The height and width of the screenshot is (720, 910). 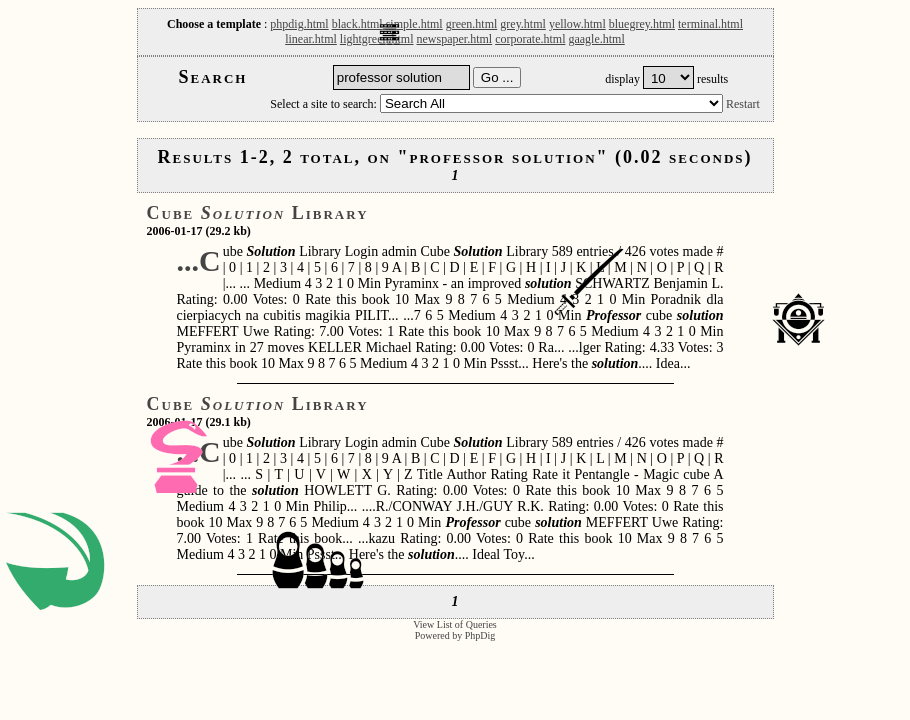 I want to click on decorative emblem or badge for a game achievement, so click(x=798, y=319).